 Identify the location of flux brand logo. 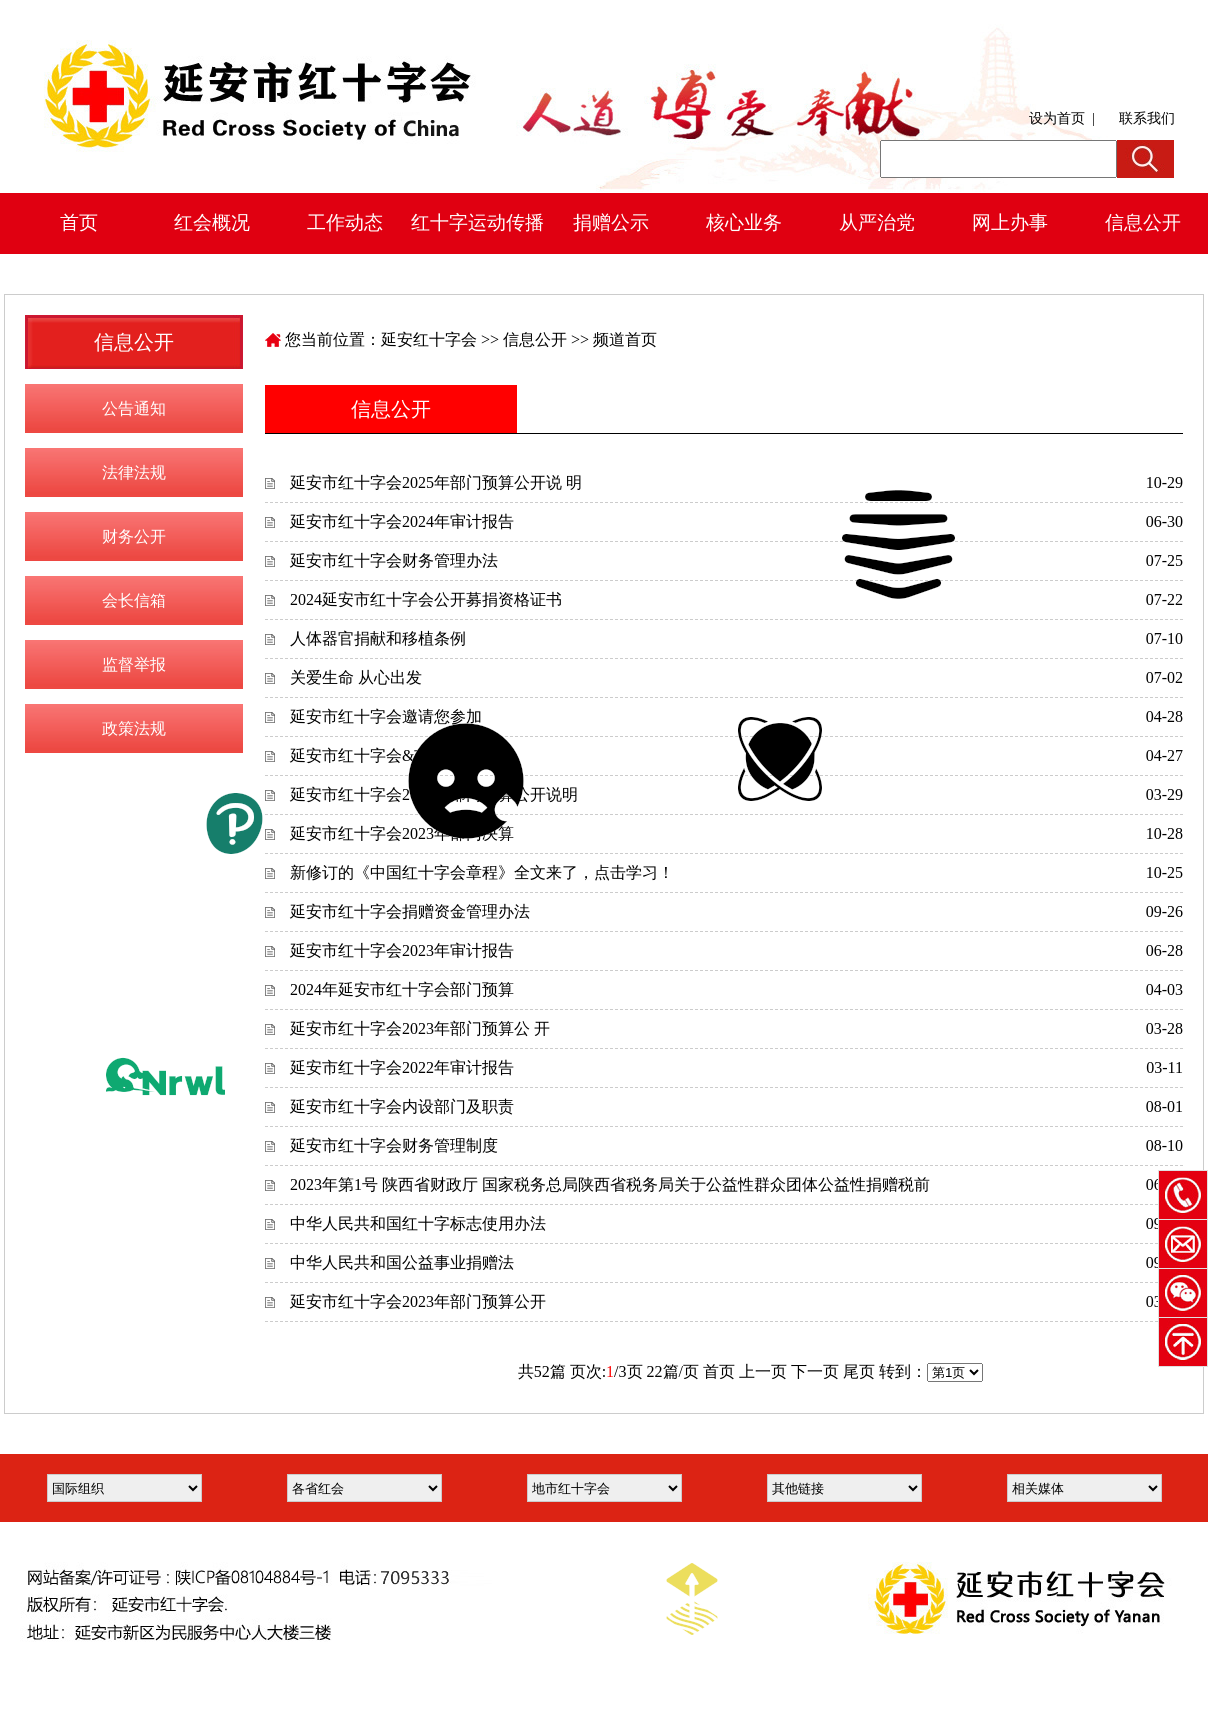
(692, 1599).